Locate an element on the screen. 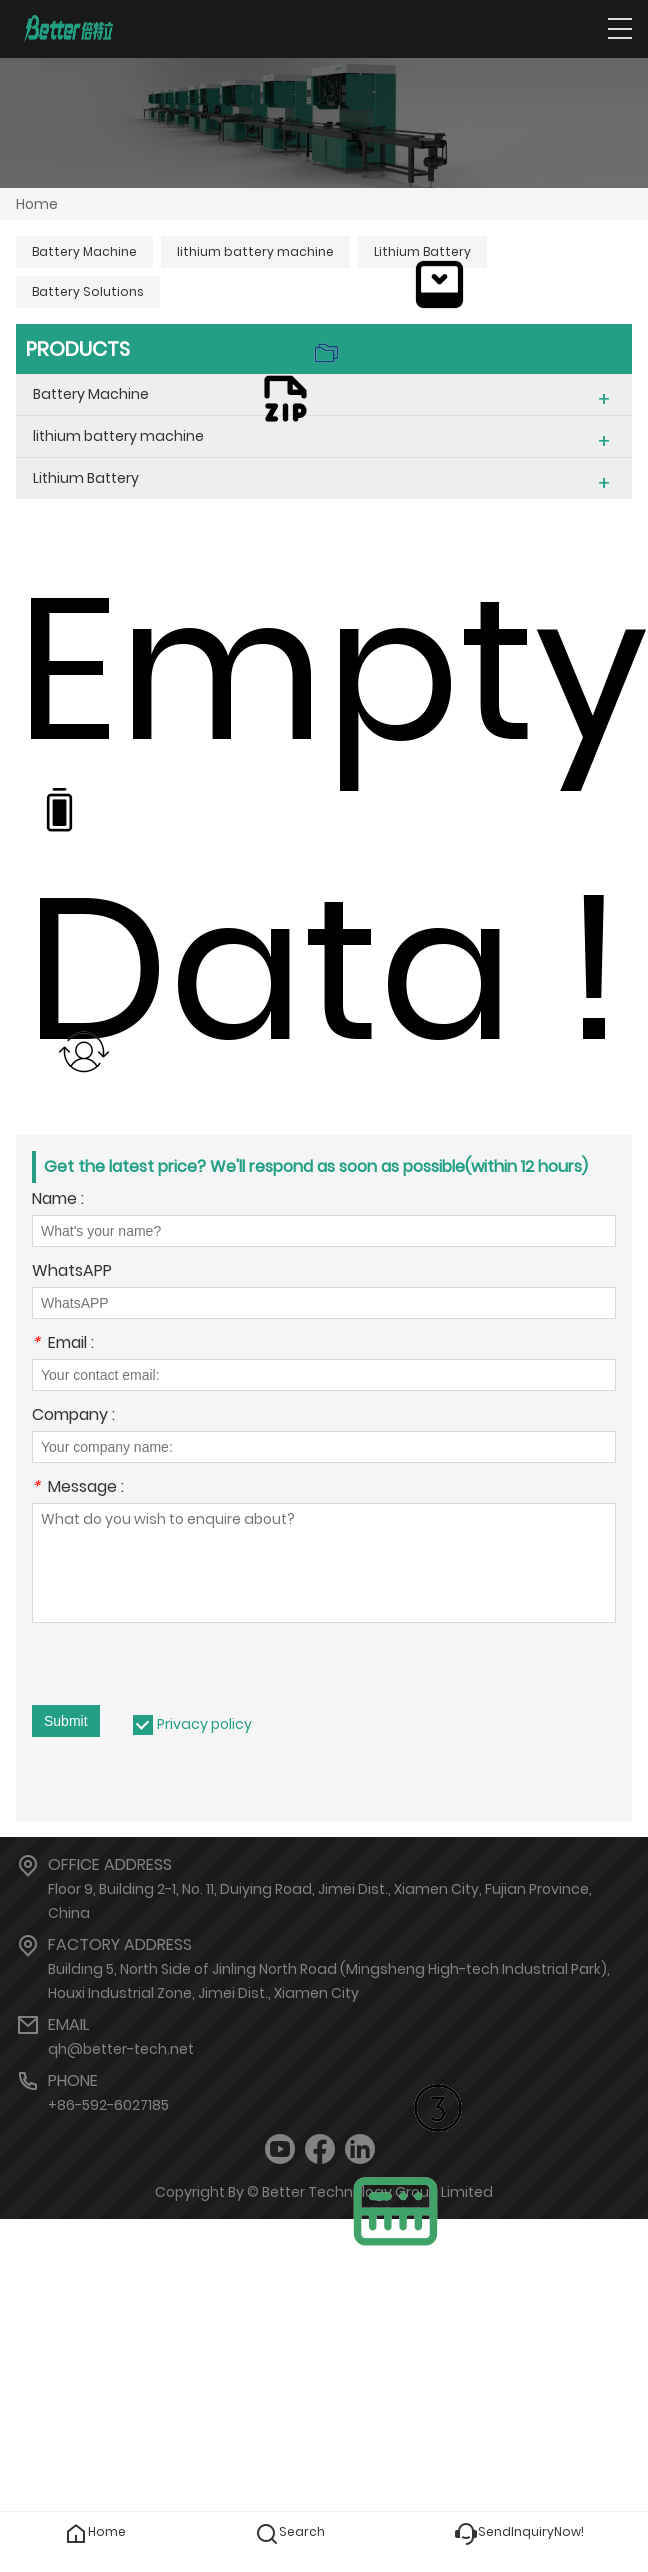  browse all folders is located at coordinates (326, 353).